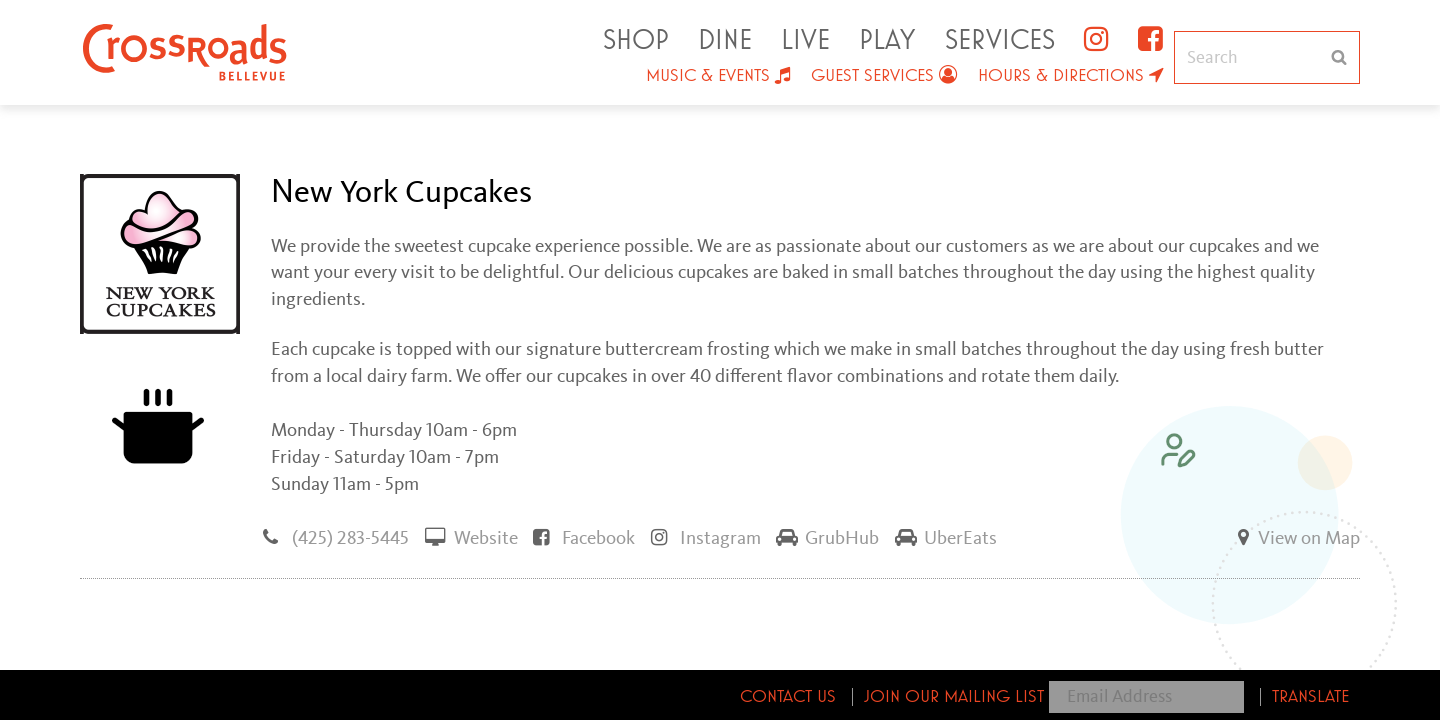 This screenshot has height=720, width=1440. I want to click on access recipes or cooking features, so click(158, 432).